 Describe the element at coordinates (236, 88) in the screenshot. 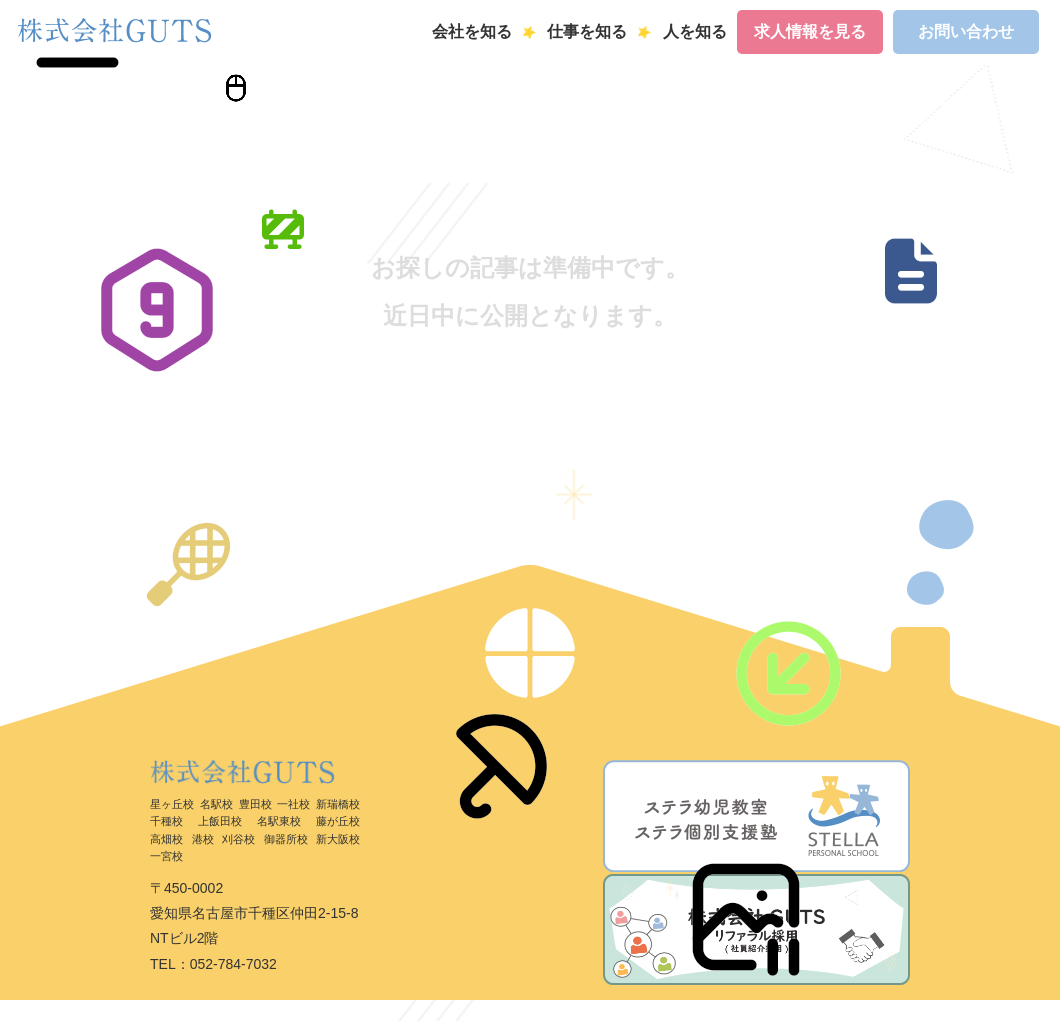

I see `mouse input device settings` at that location.